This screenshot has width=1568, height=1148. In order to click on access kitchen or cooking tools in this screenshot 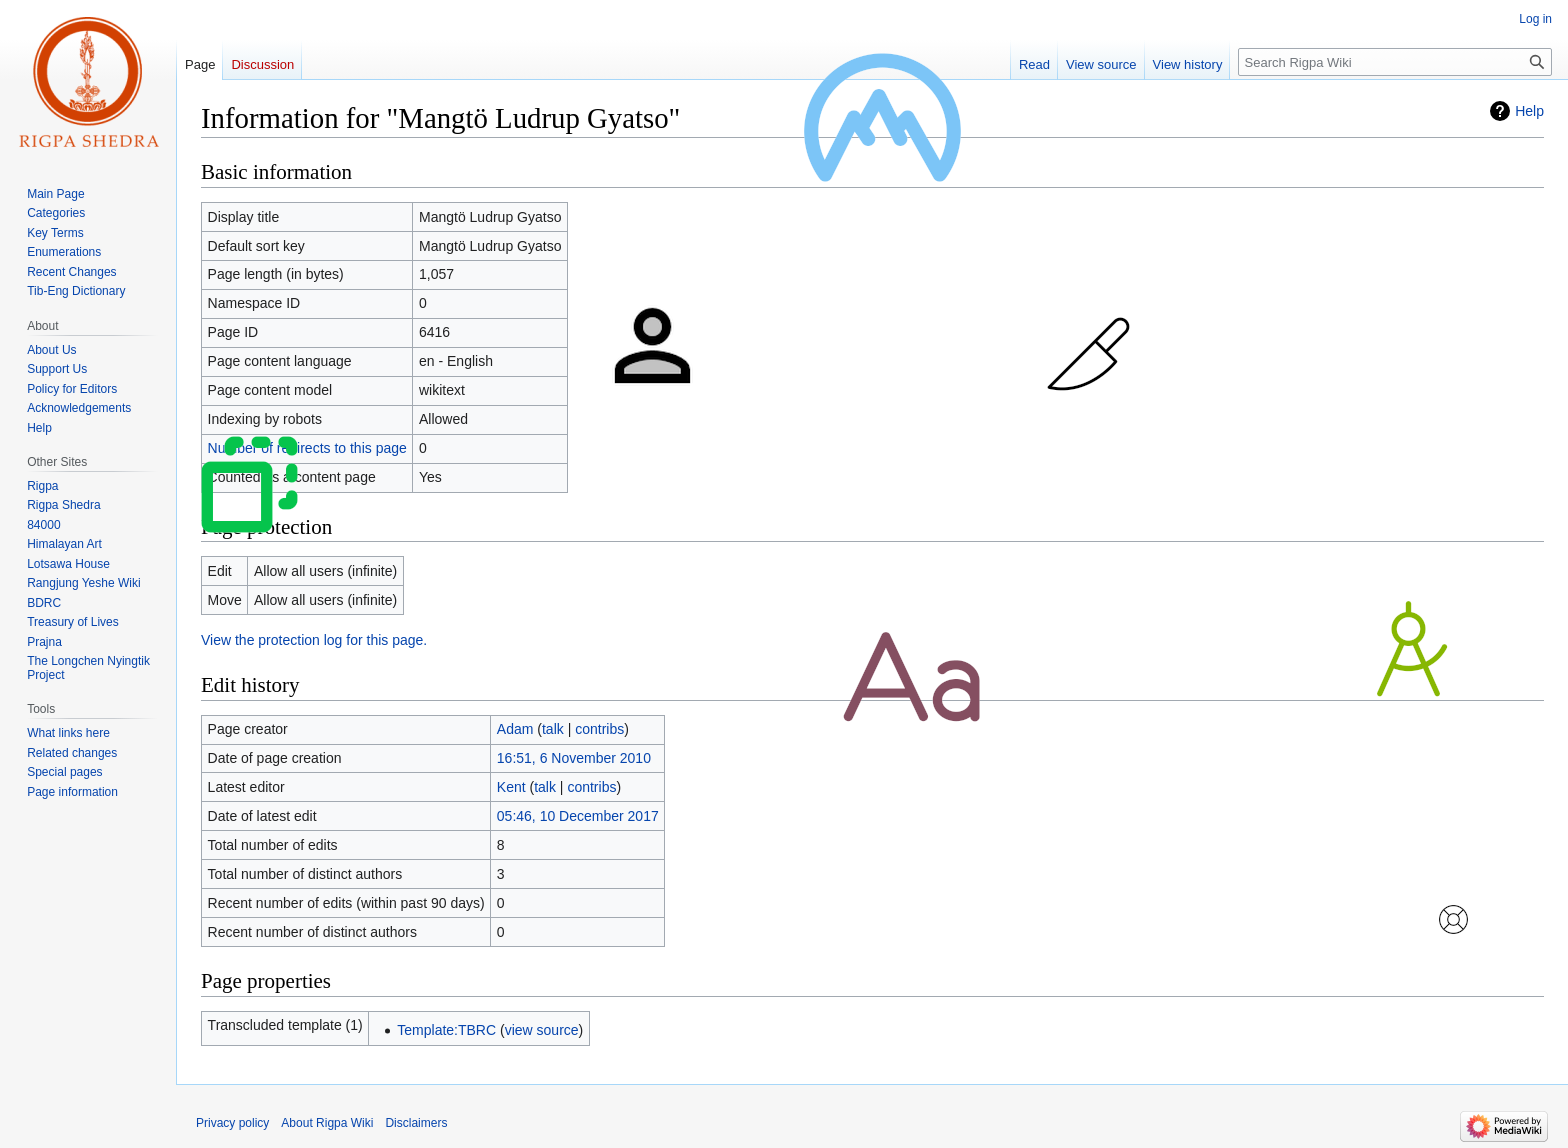, I will do `click(1088, 355)`.